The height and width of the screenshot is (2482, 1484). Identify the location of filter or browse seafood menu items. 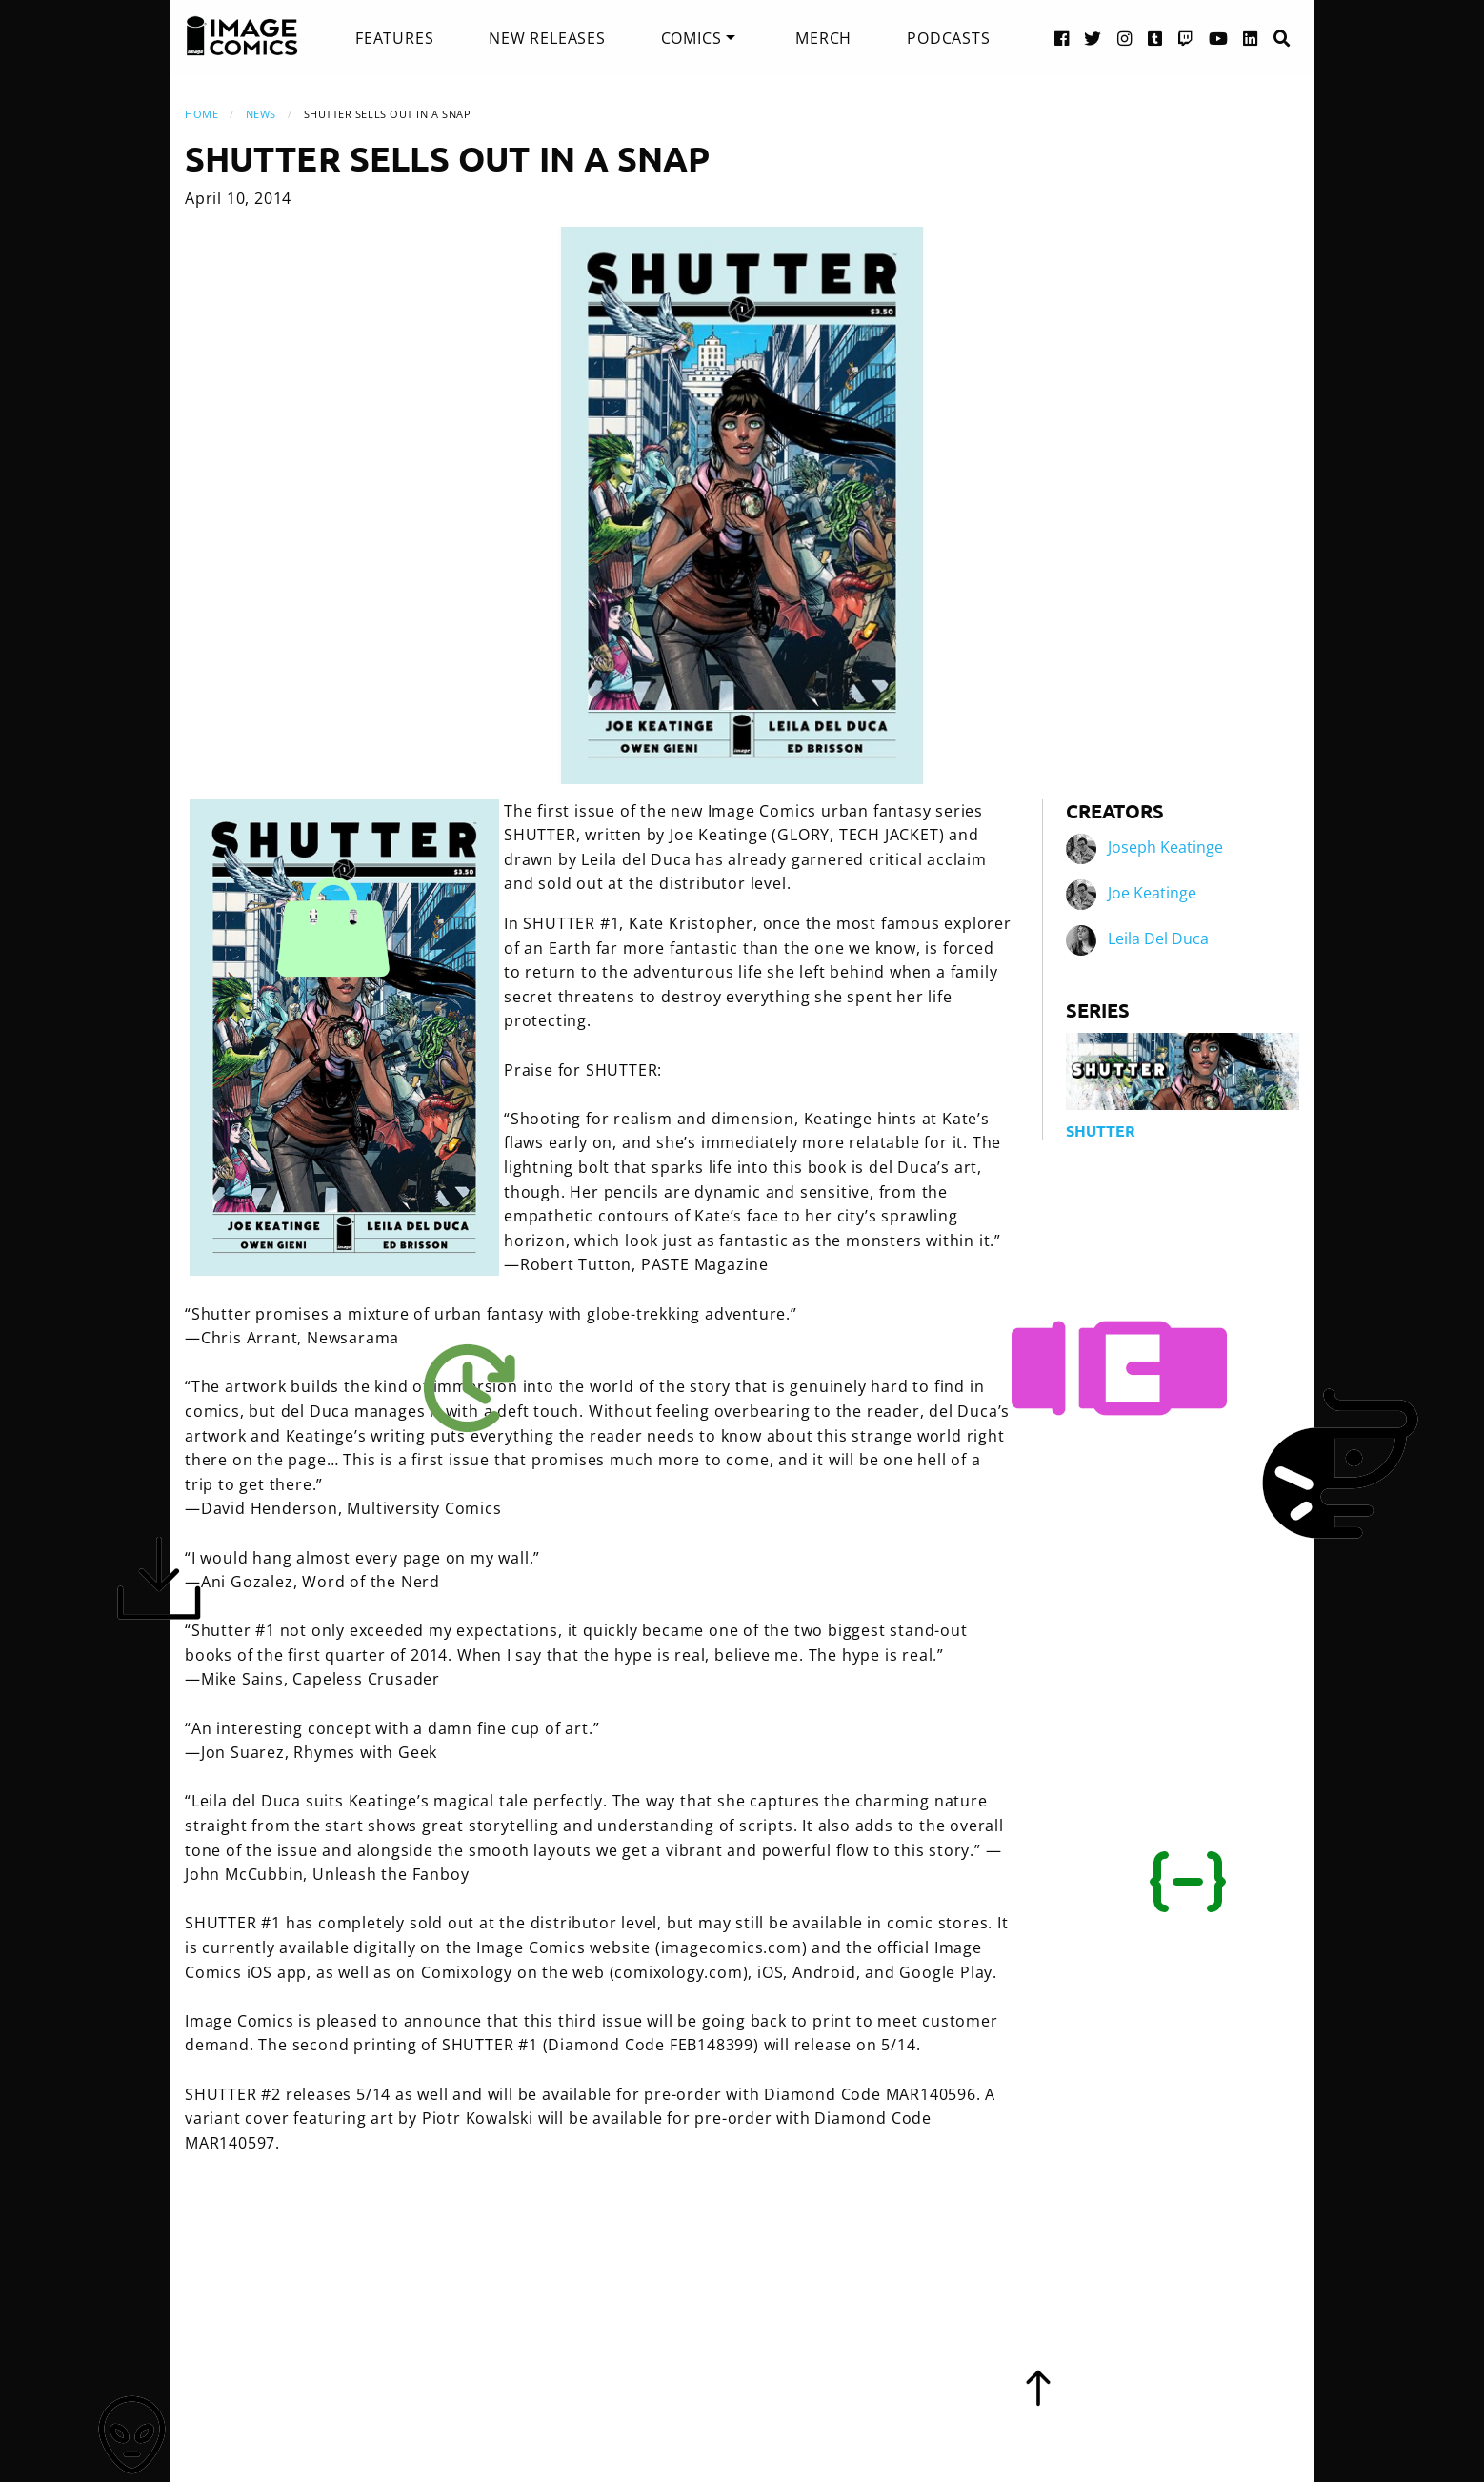
(1340, 1466).